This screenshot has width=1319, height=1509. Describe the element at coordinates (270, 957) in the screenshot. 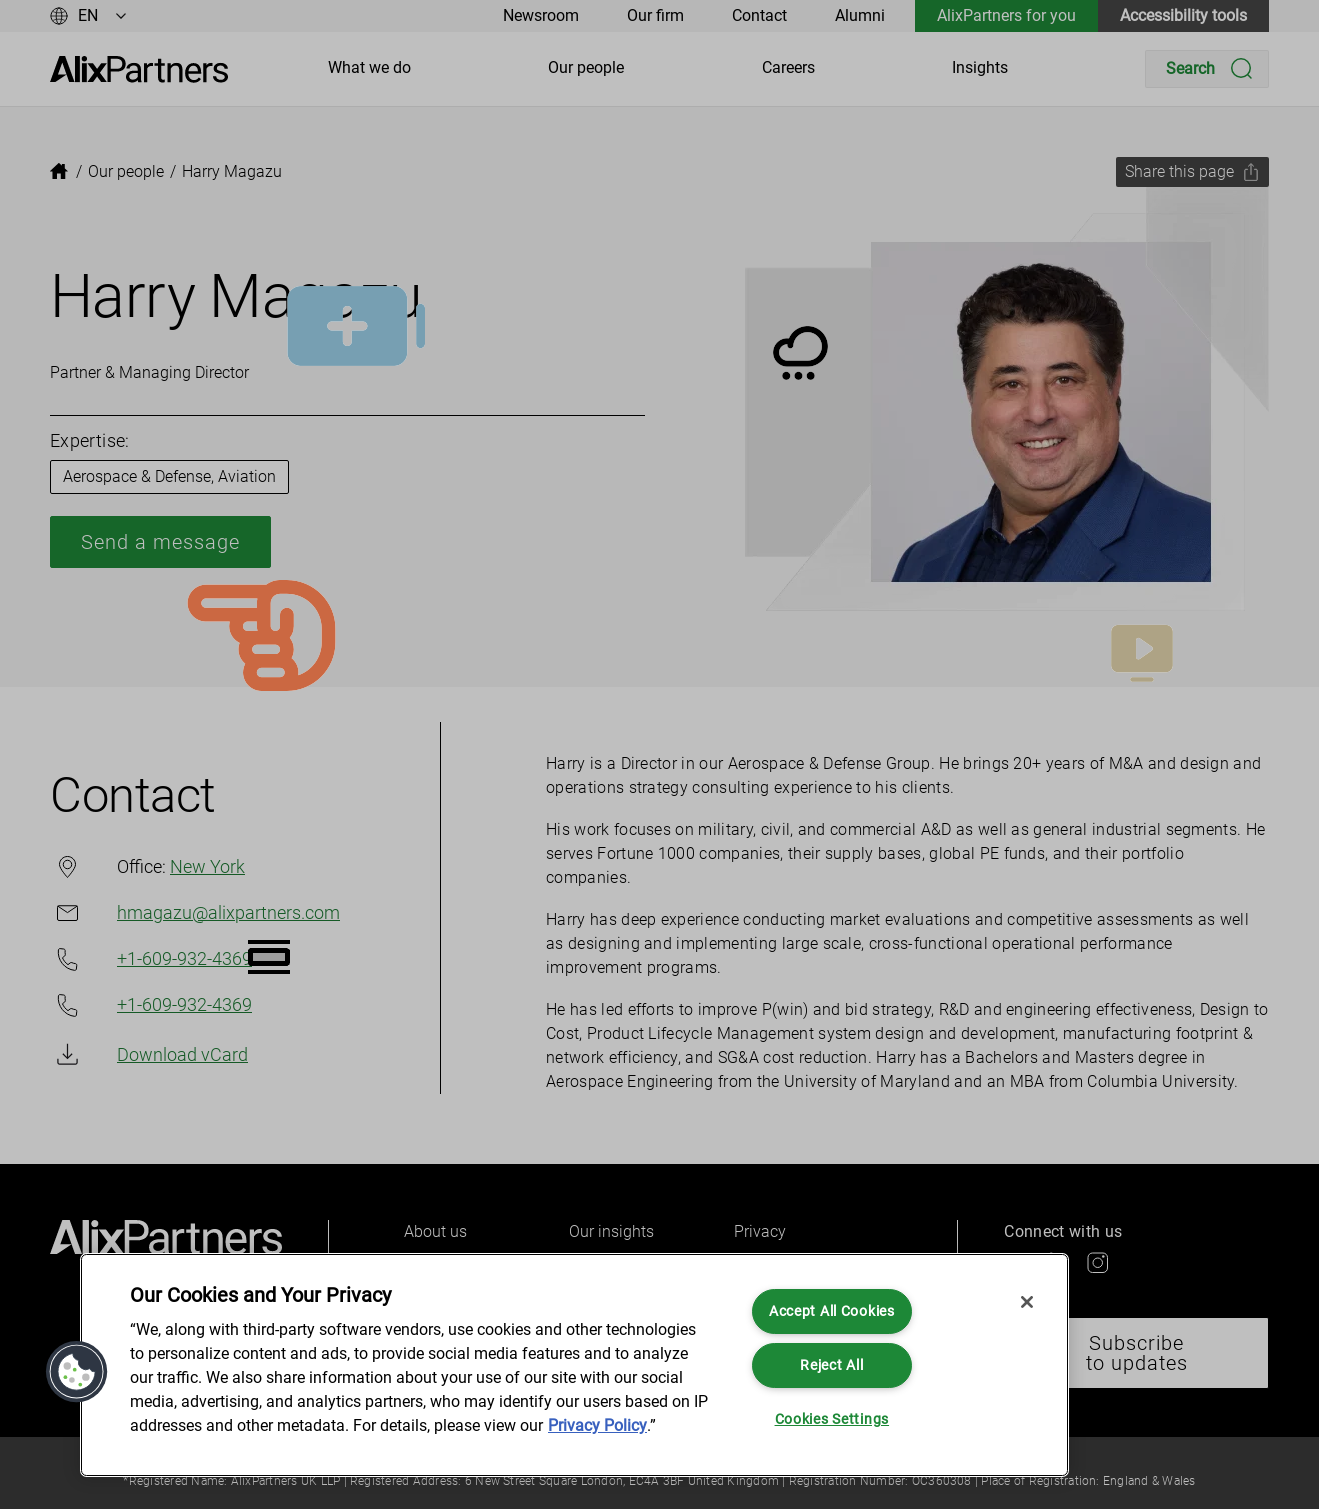

I see `view day layout or agenda` at that location.